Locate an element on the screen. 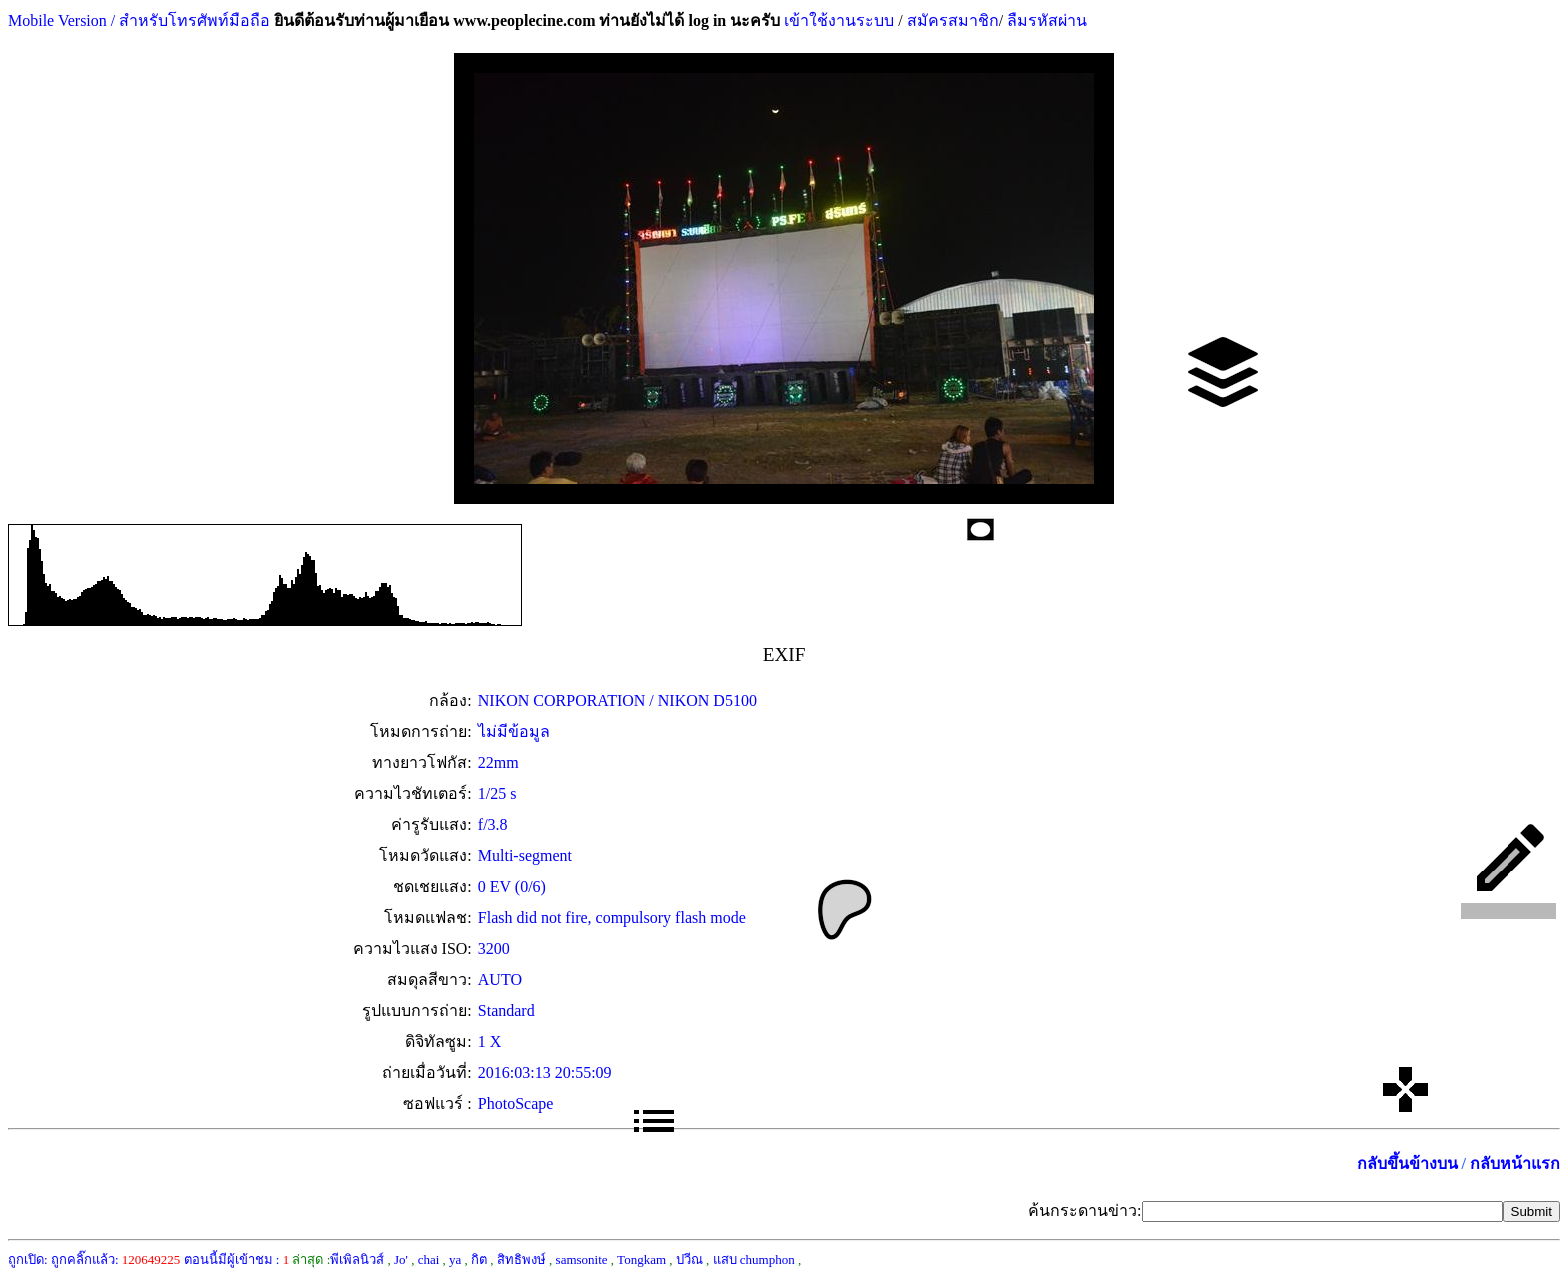  link to patreon profile or support page is located at coordinates (842, 908).